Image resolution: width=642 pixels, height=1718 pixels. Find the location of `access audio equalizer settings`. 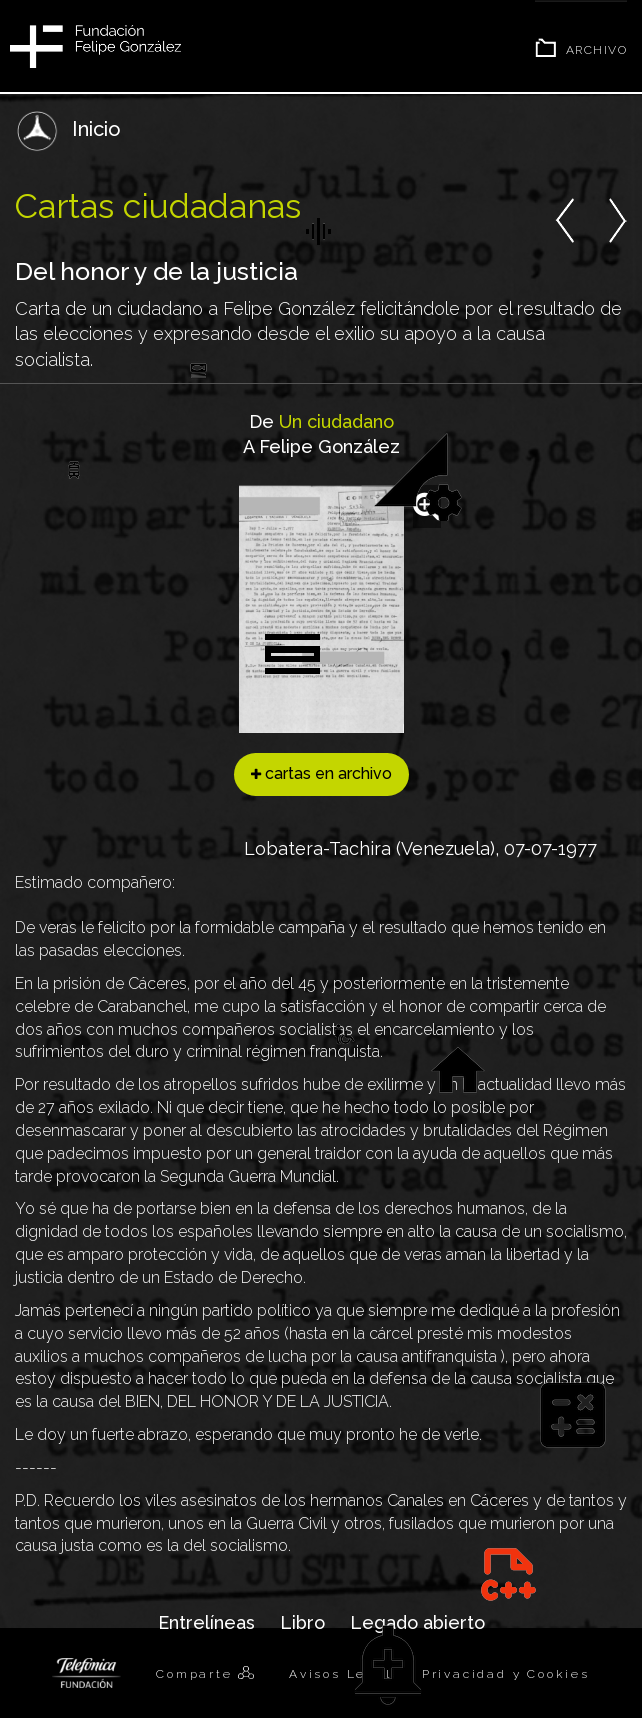

access audio equalizer settings is located at coordinates (318, 231).